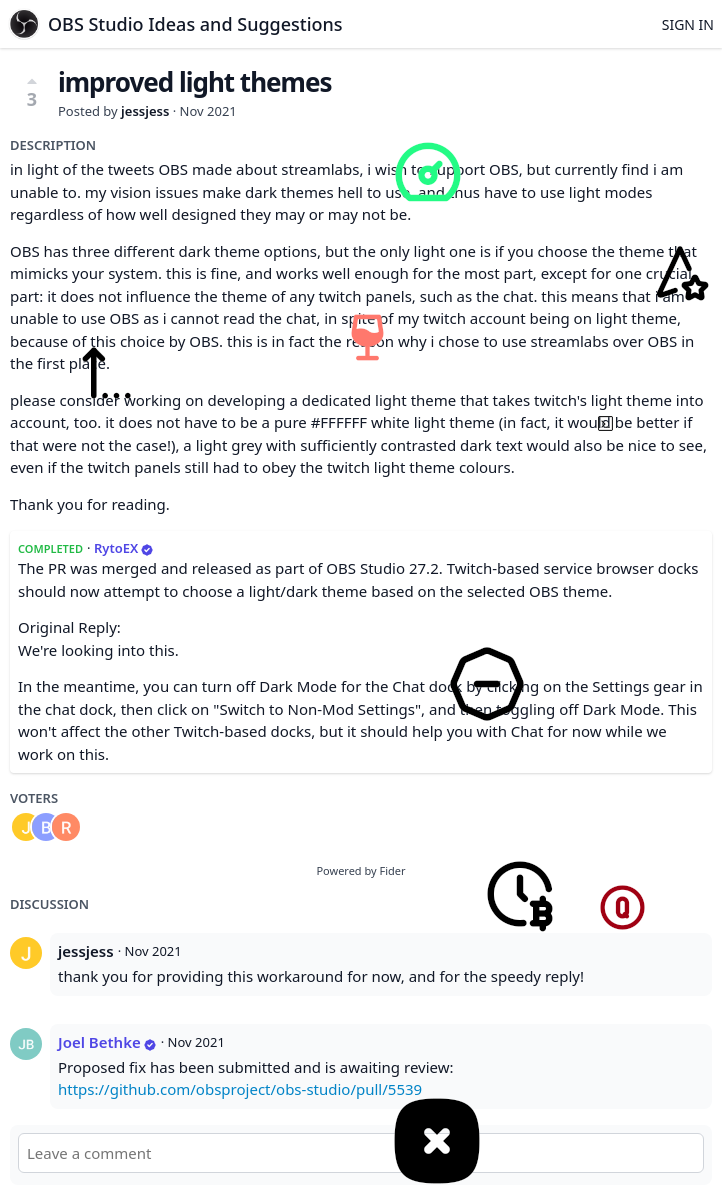 This screenshot has height=1201, width=722. Describe the element at coordinates (428, 172) in the screenshot. I see `access your dashboard or control panel` at that location.